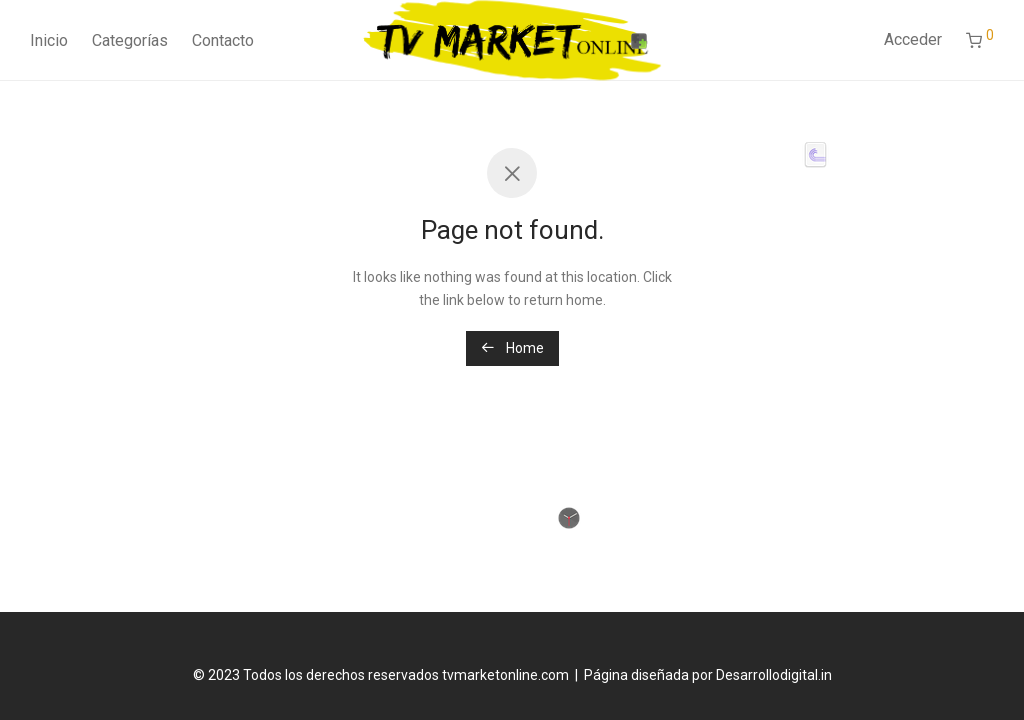 The image size is (1024, 720). Describe the element at coordinates (815, 154) in the screenshot. I see `a bittorrent torrent file` at that location.